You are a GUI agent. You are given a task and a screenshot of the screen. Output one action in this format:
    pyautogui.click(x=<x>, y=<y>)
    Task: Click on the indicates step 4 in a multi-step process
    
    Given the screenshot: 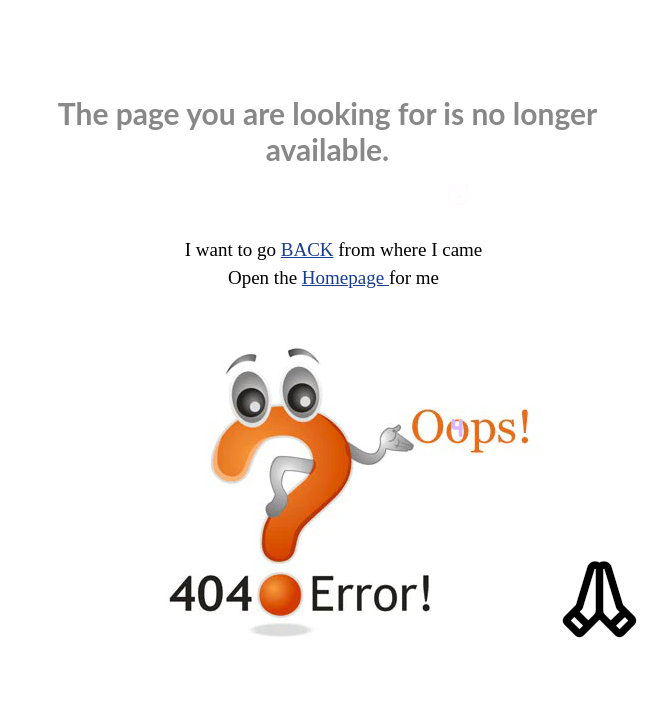 What is the action you would take?
    pyautogui.click(x=457, y=428)
    